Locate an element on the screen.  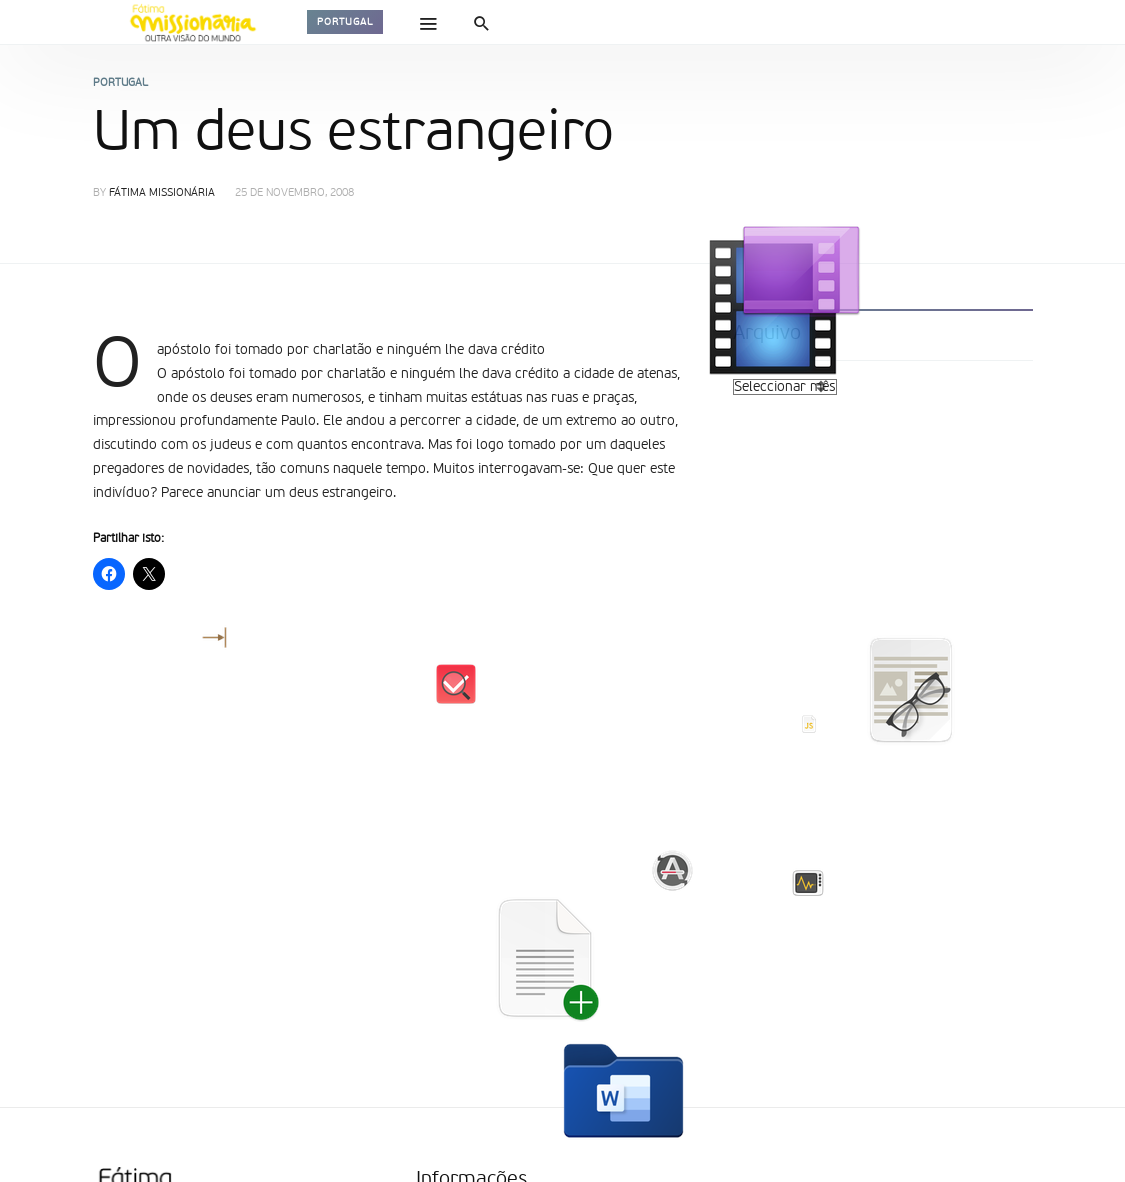
open system monitor application is located at coordinates (808, 883).